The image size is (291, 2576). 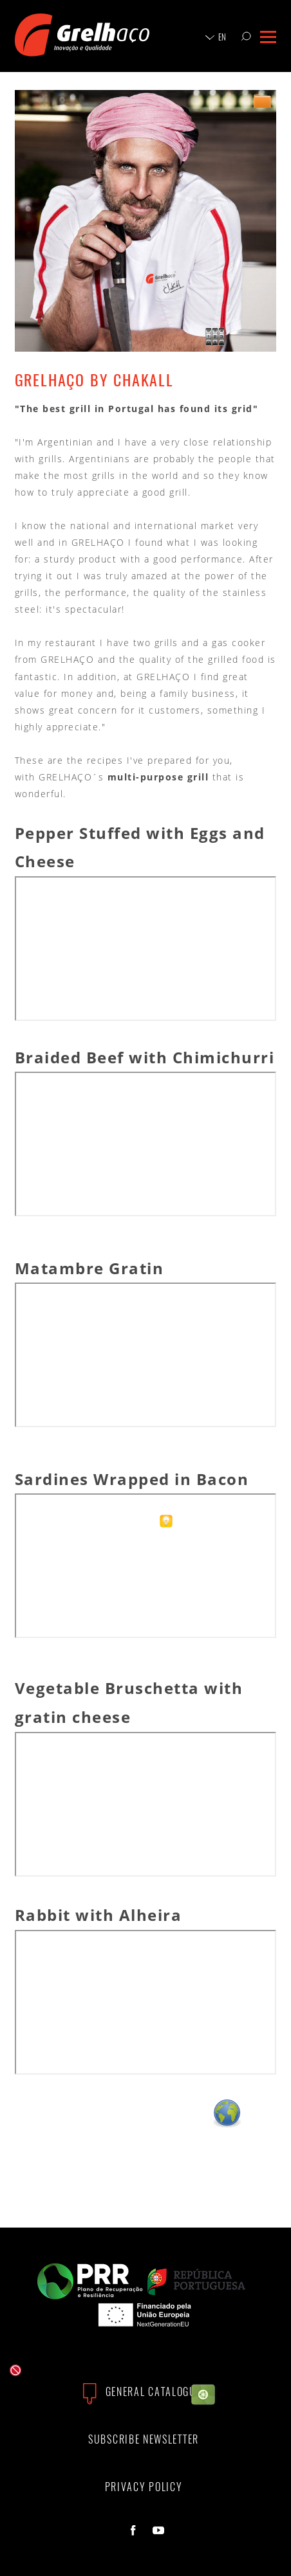 What do you see at coordinates (166, 1521) in the screenshot?
I see `open the tips app for helpful hints and tutorials` at bounding box center [166, 1521].